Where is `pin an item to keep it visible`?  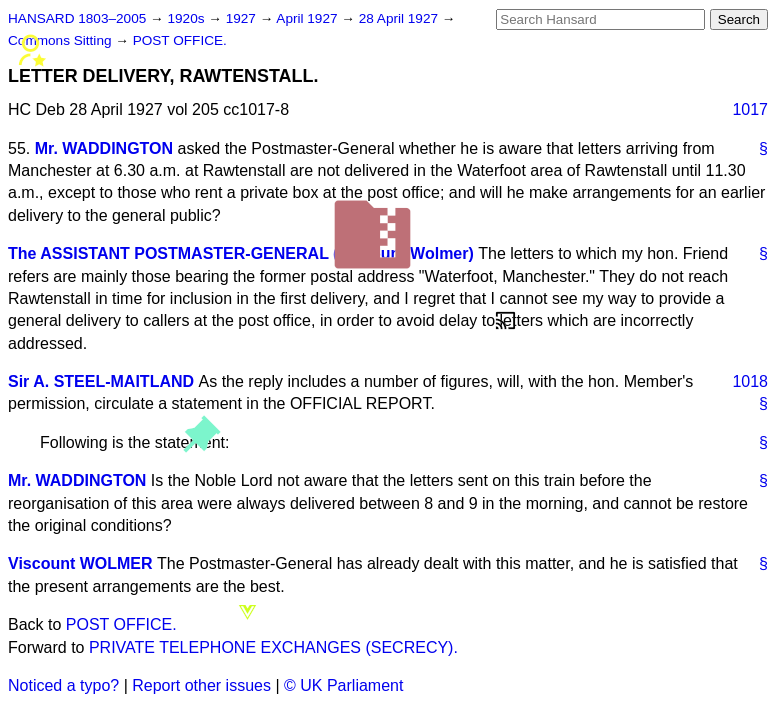 pin an item to keep it visible is located at coordinates (200, 435).